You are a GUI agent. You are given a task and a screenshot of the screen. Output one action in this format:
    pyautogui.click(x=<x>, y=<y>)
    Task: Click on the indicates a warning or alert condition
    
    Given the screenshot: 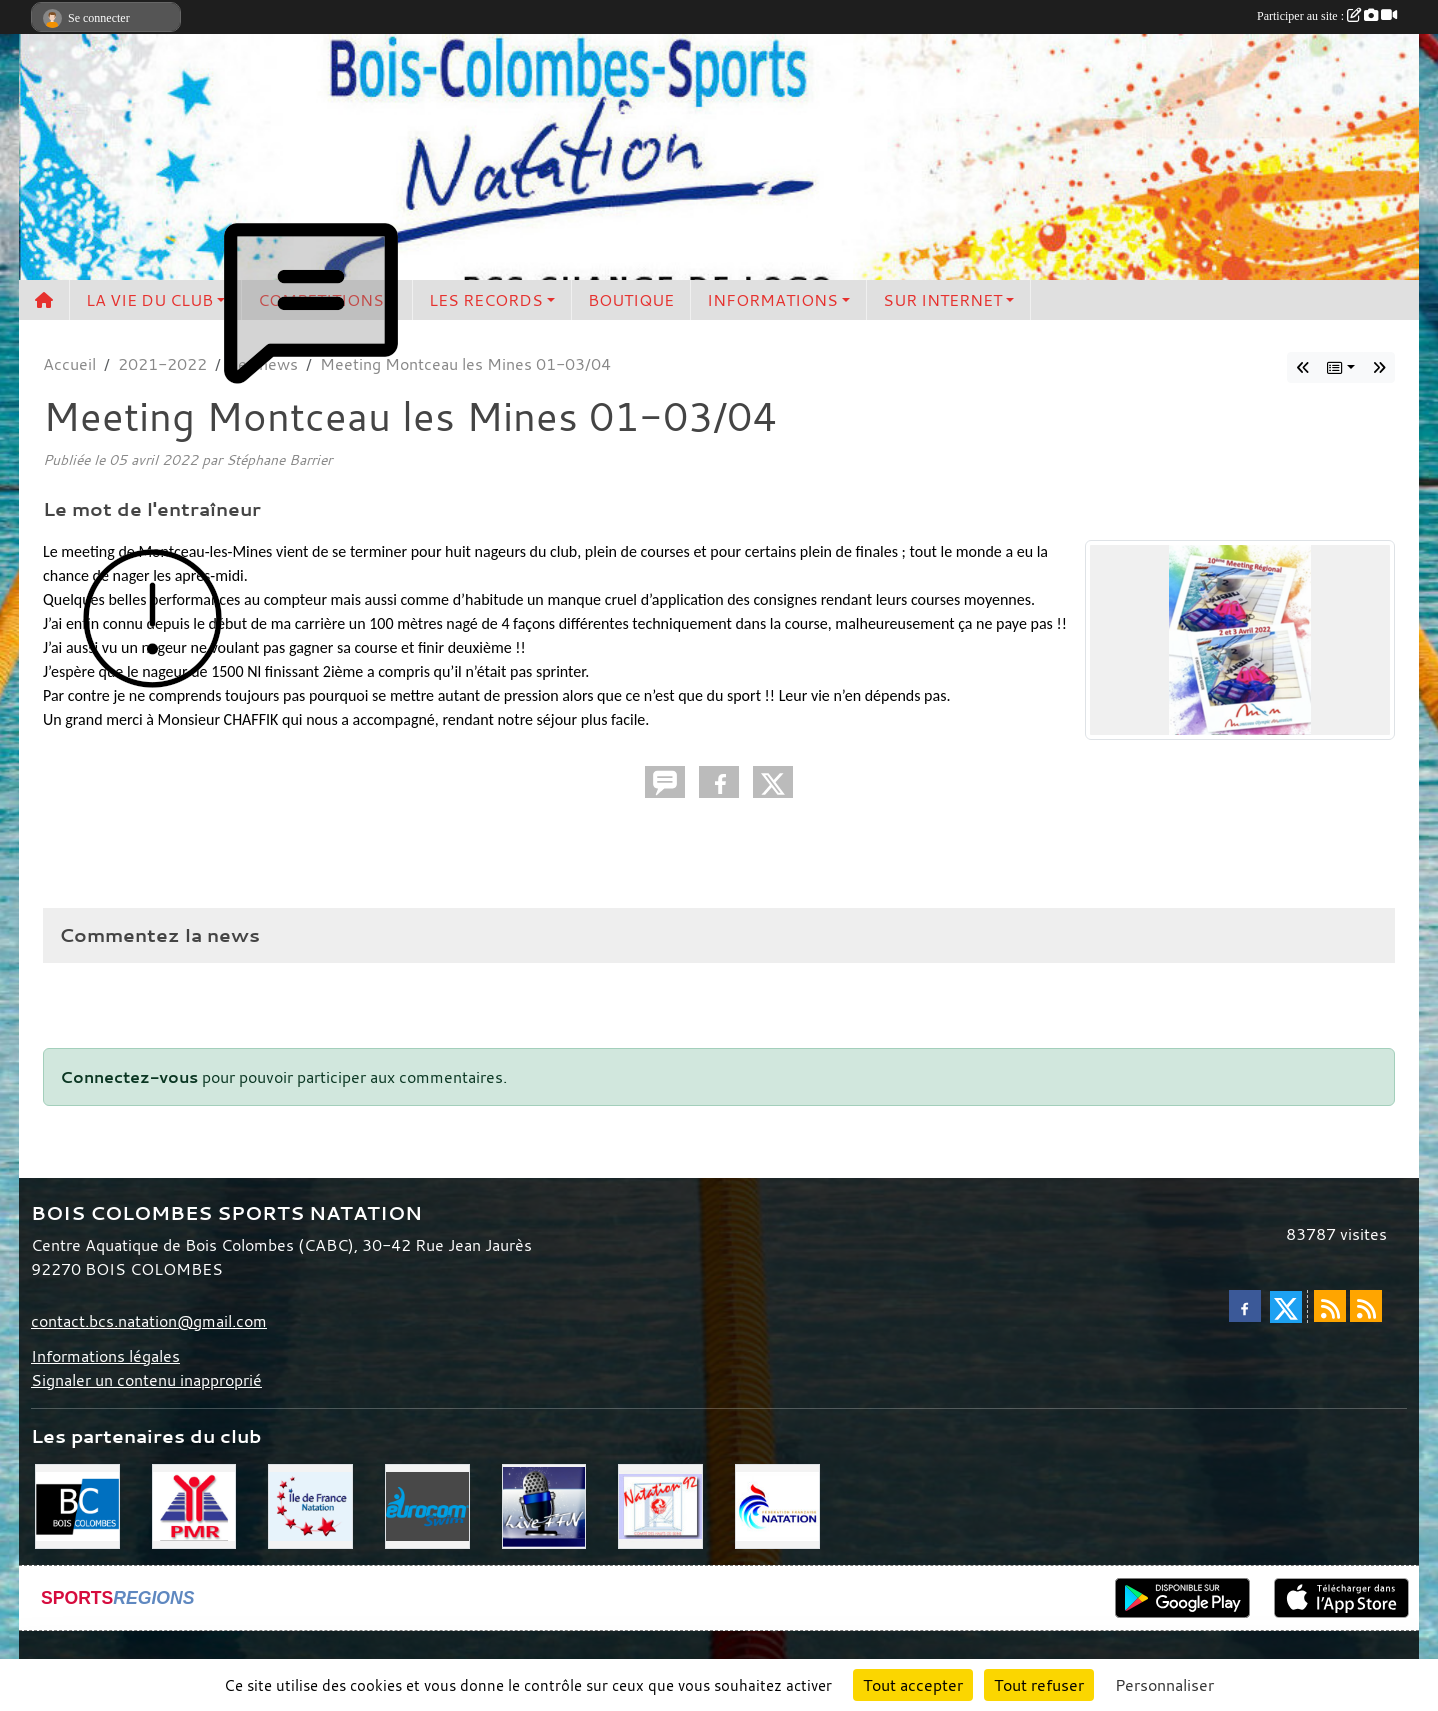 What is the action you would take?
    pyautogui.click(x=152, y=618)
    